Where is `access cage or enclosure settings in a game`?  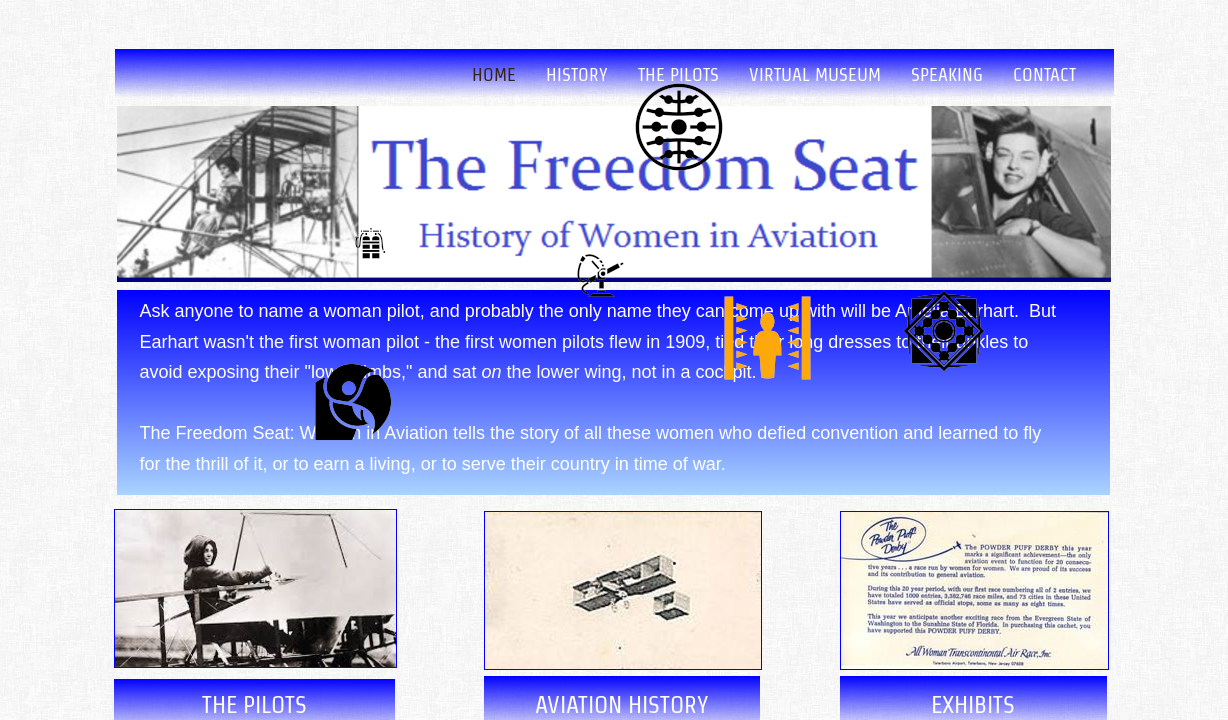 access cage or enclosure settings in a game is located at coordinates (679, 127).